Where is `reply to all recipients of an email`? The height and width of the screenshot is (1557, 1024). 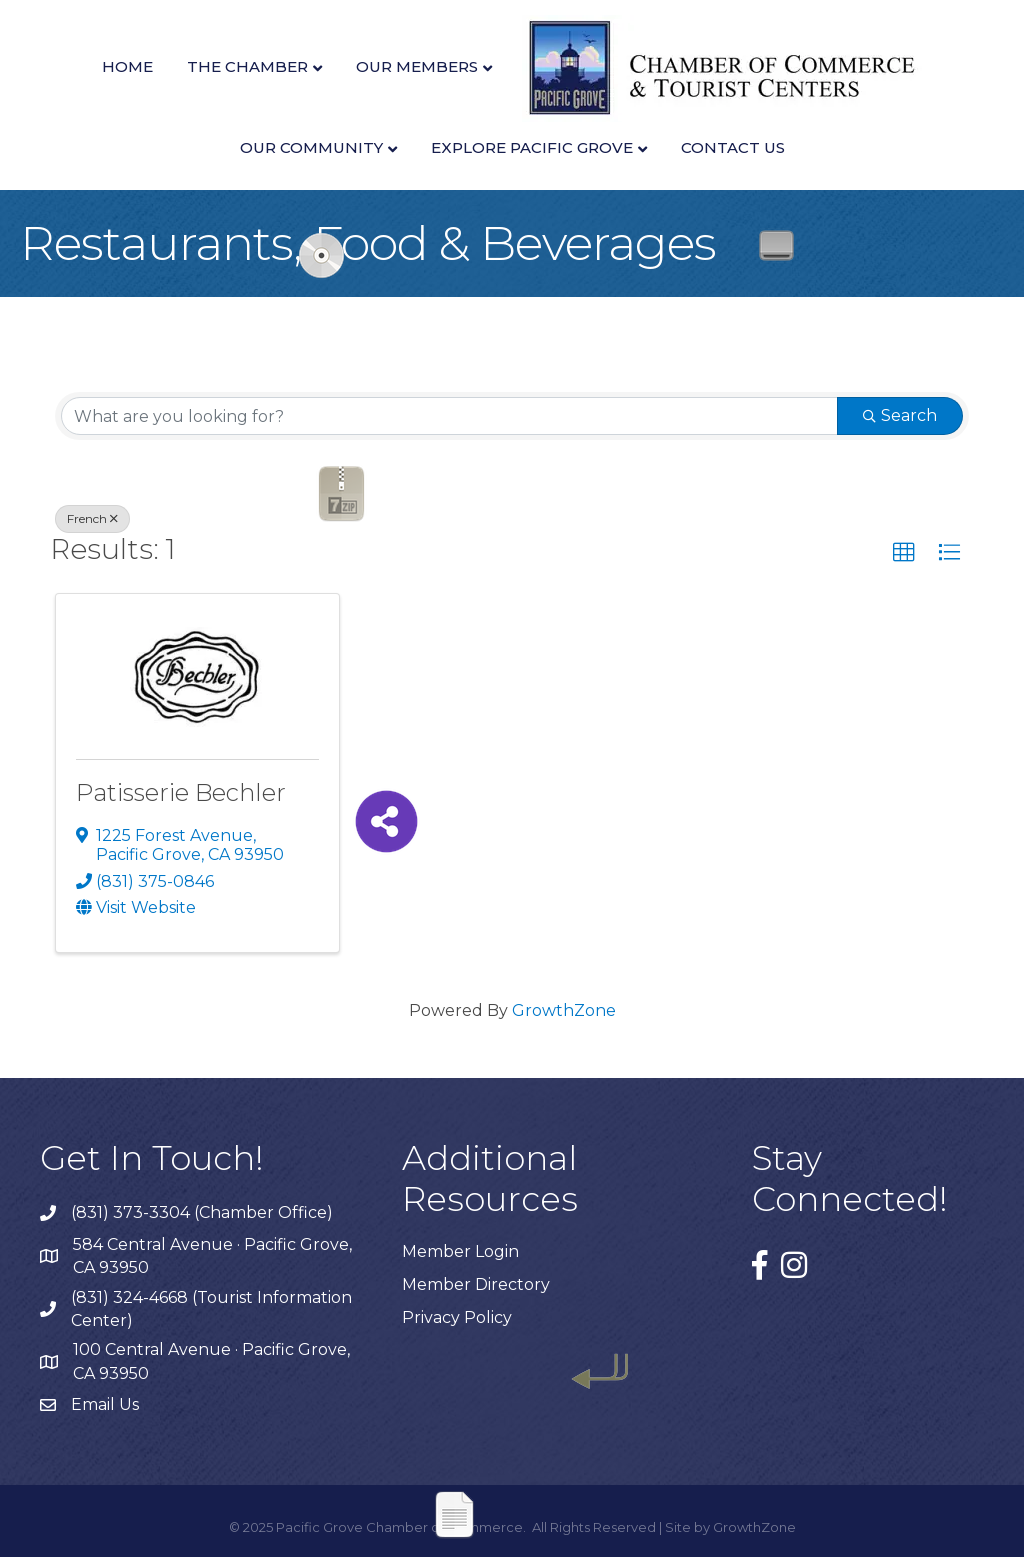
reply to all recipients of an email is located at coordinates (599, 1371).